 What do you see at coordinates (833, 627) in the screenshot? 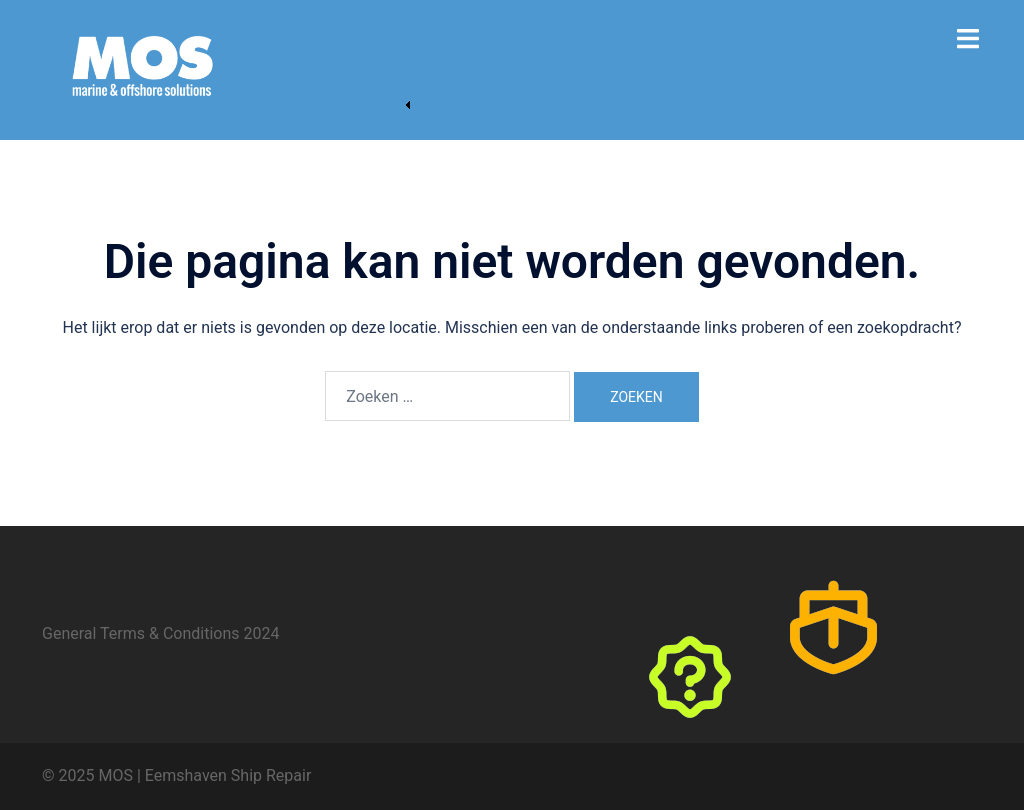
I see `access boat or marine transportation options` at bounding box center [833, 627].